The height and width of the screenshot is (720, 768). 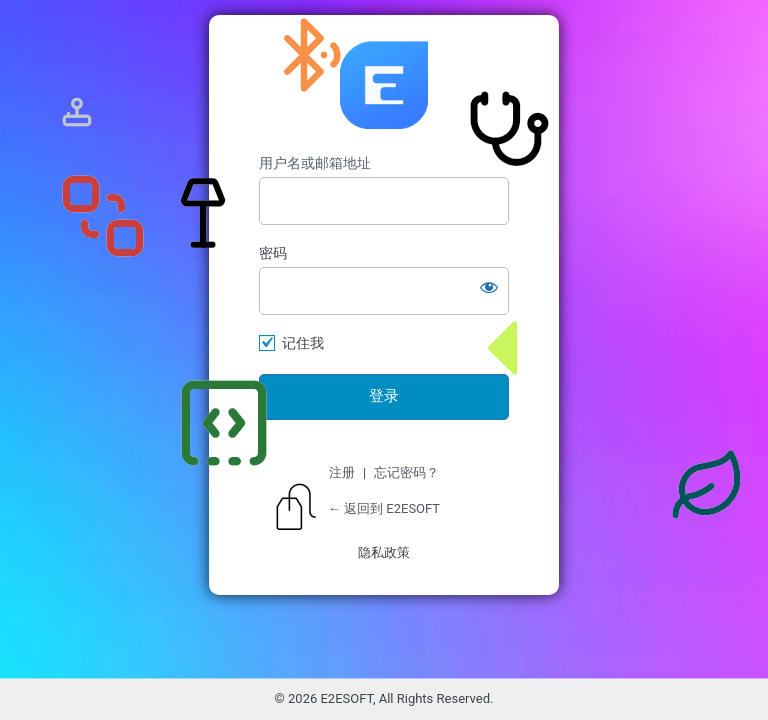 I want to click on indicates eco-friendly or sustainable option, so click(x=708, y=486).